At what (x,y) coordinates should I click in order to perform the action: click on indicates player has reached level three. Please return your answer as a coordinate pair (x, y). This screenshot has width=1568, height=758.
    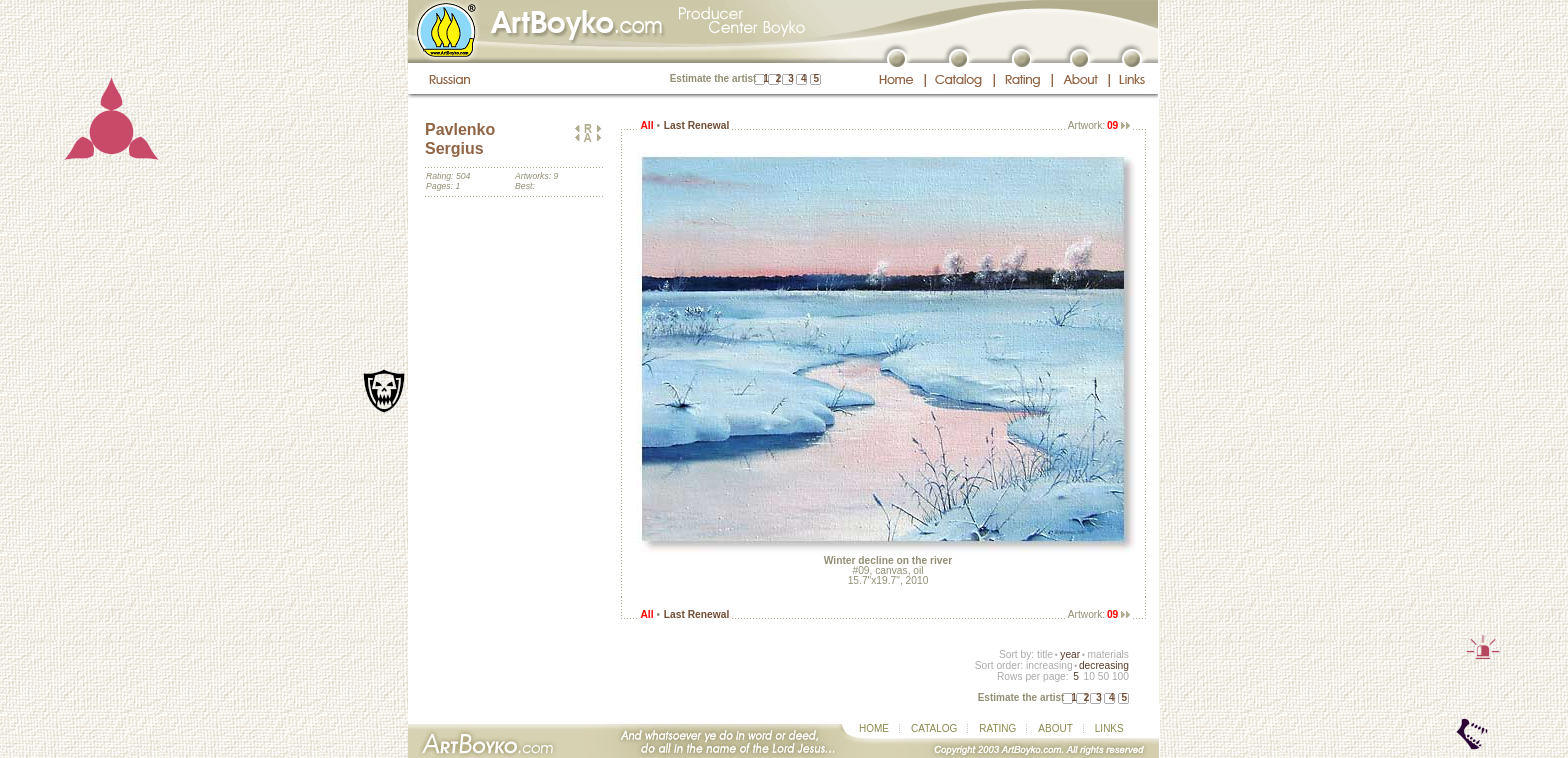
    Looking at the image, I should click on (111, 118).